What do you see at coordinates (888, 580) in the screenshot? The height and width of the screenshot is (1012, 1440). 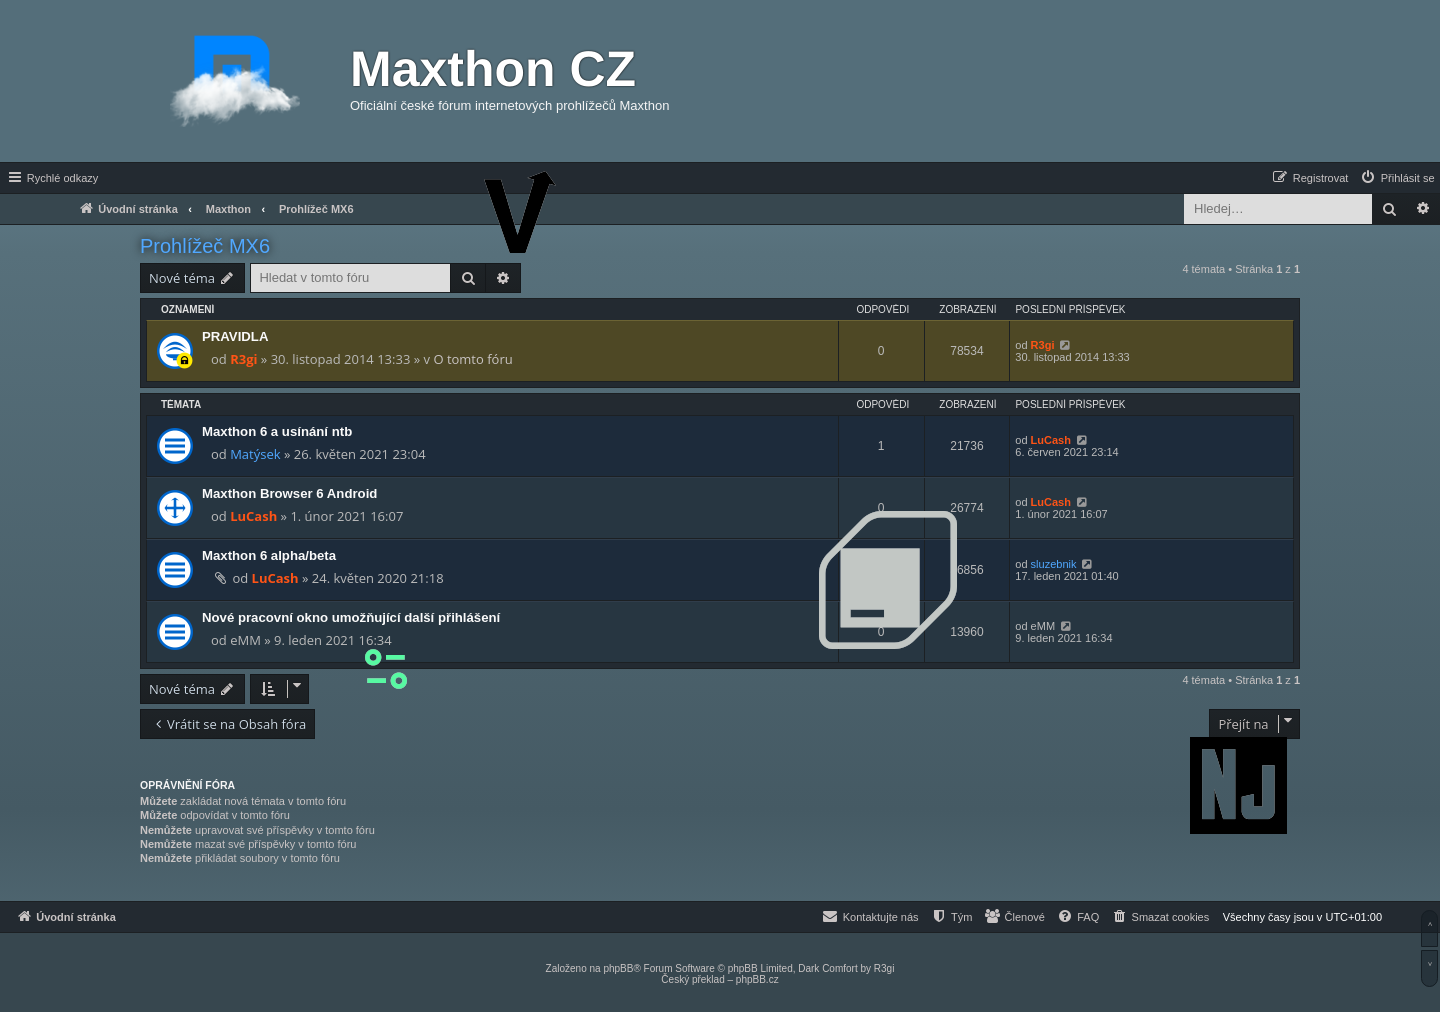 I see `jetbrains company logo` at bounding box center [888, 580].